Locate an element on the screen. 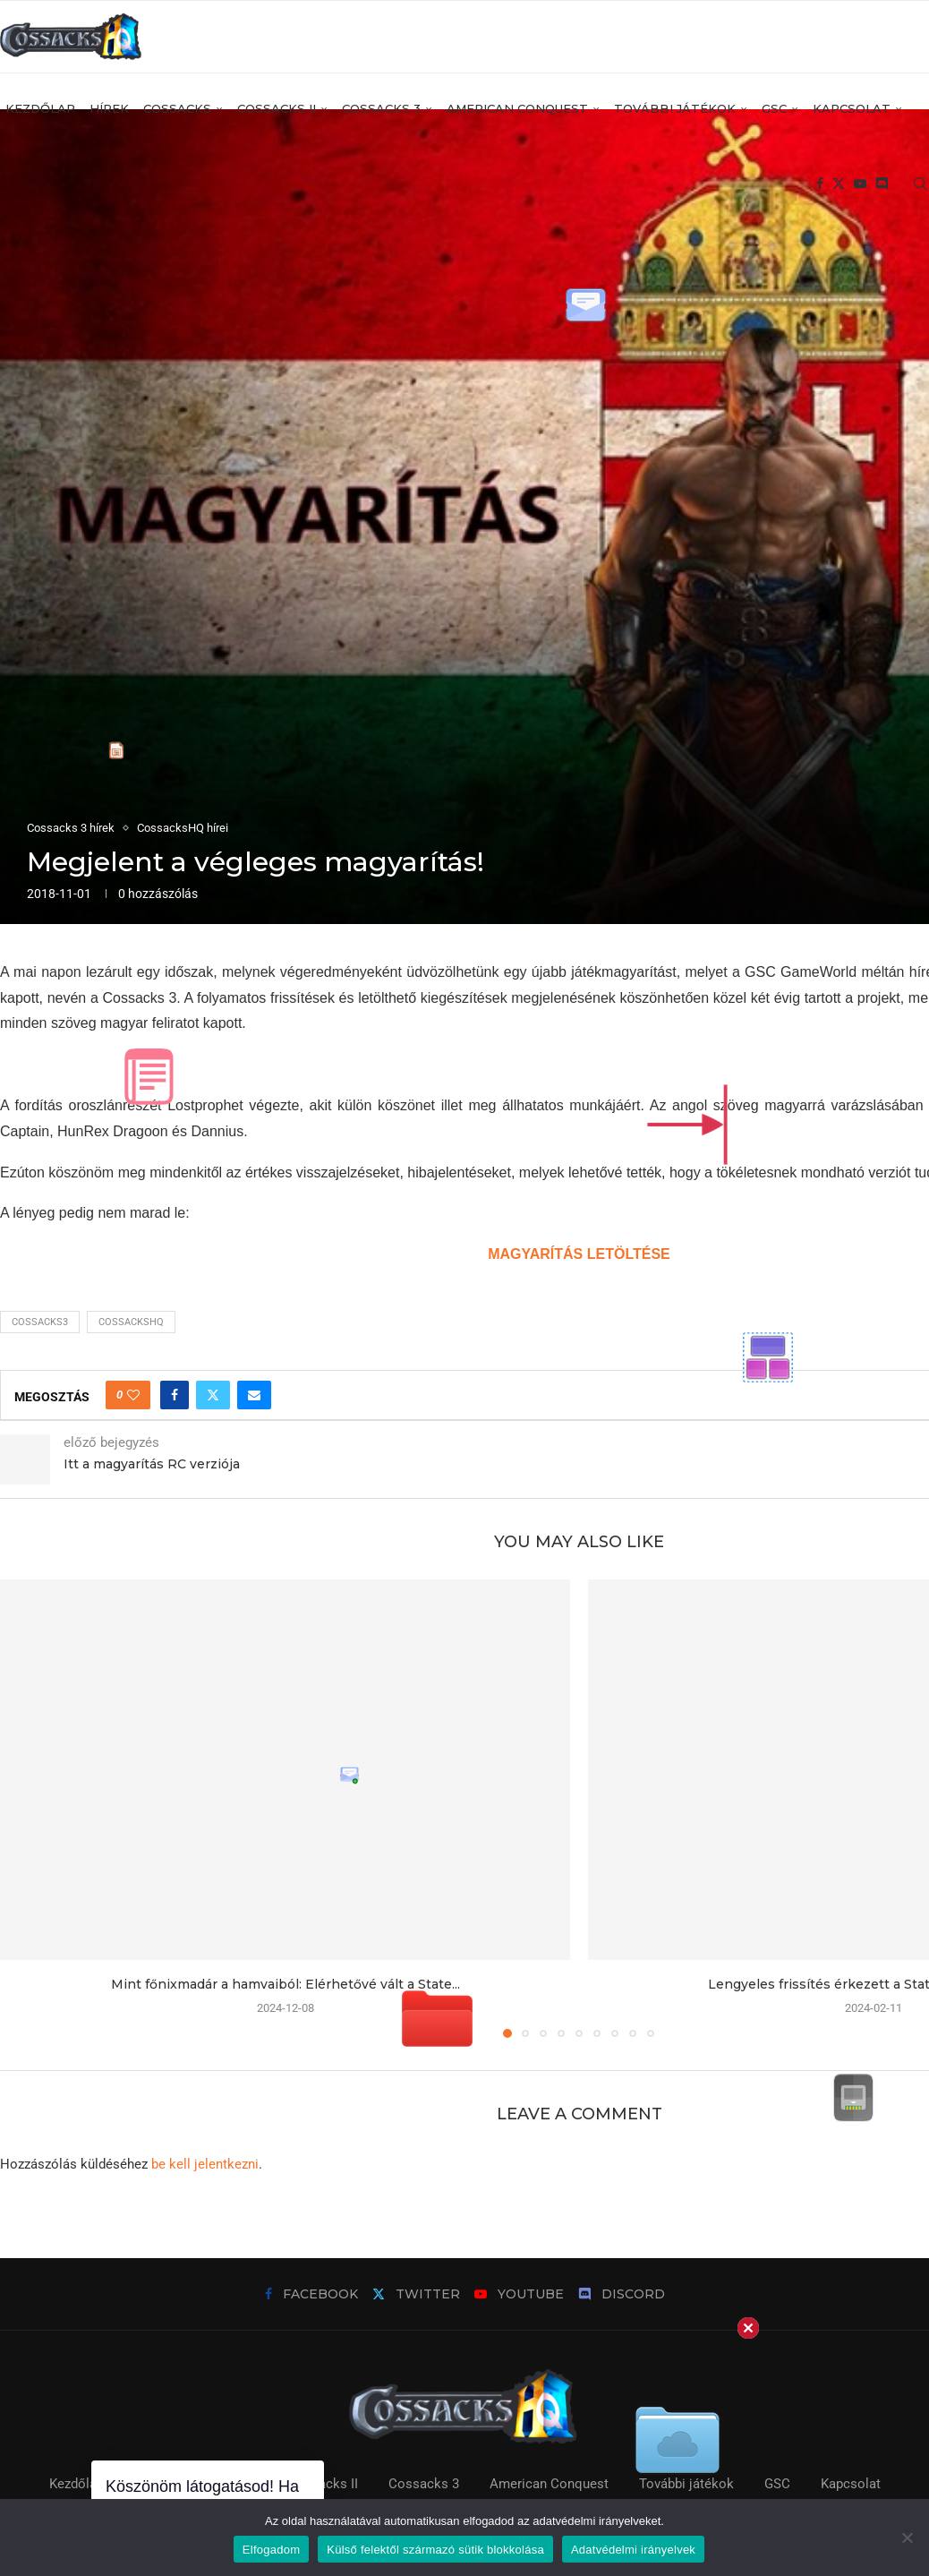  open the mail application is located at coordinates (585, 304).